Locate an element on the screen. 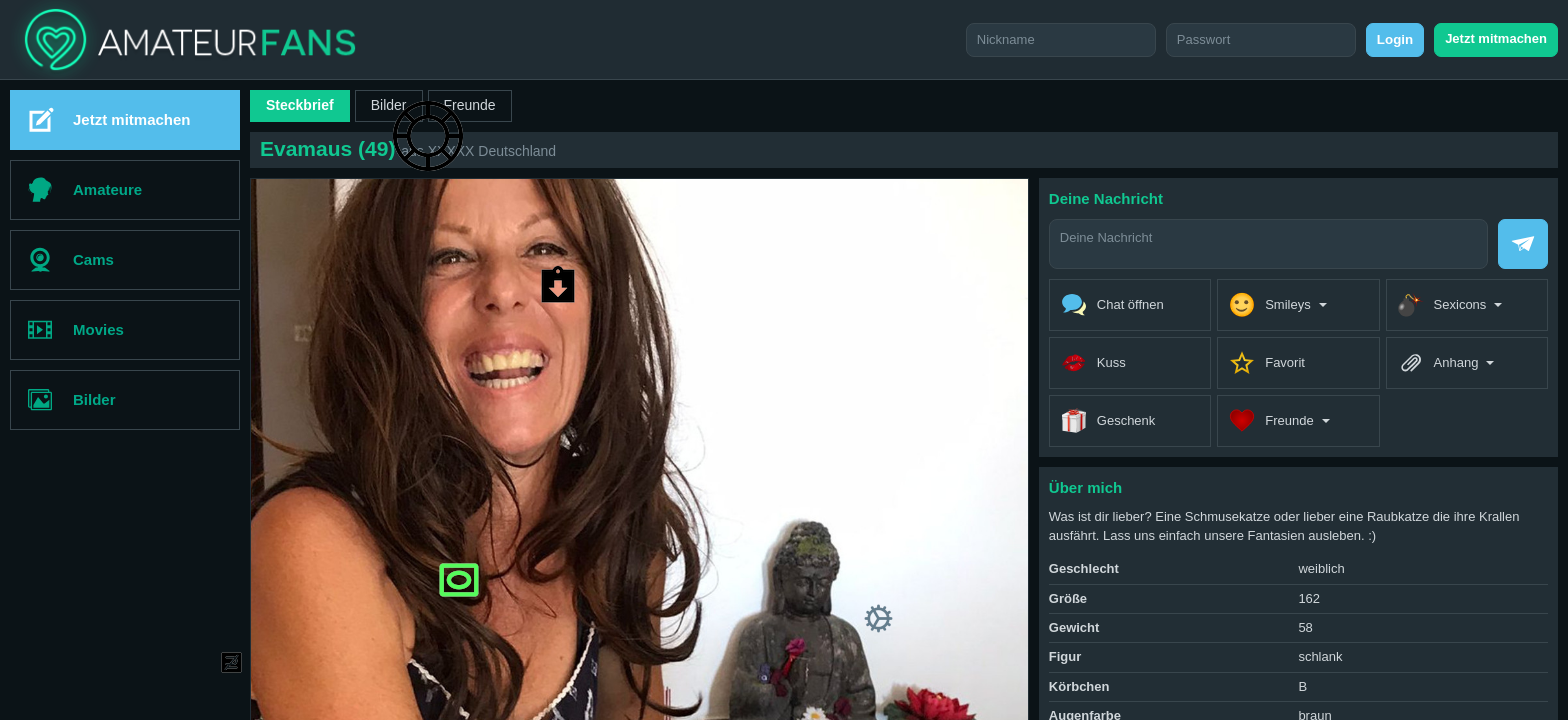 Image resolution: width=1568 pixels, height=720 pixels. access casino or gambling games is located at coordinates (428, 136).